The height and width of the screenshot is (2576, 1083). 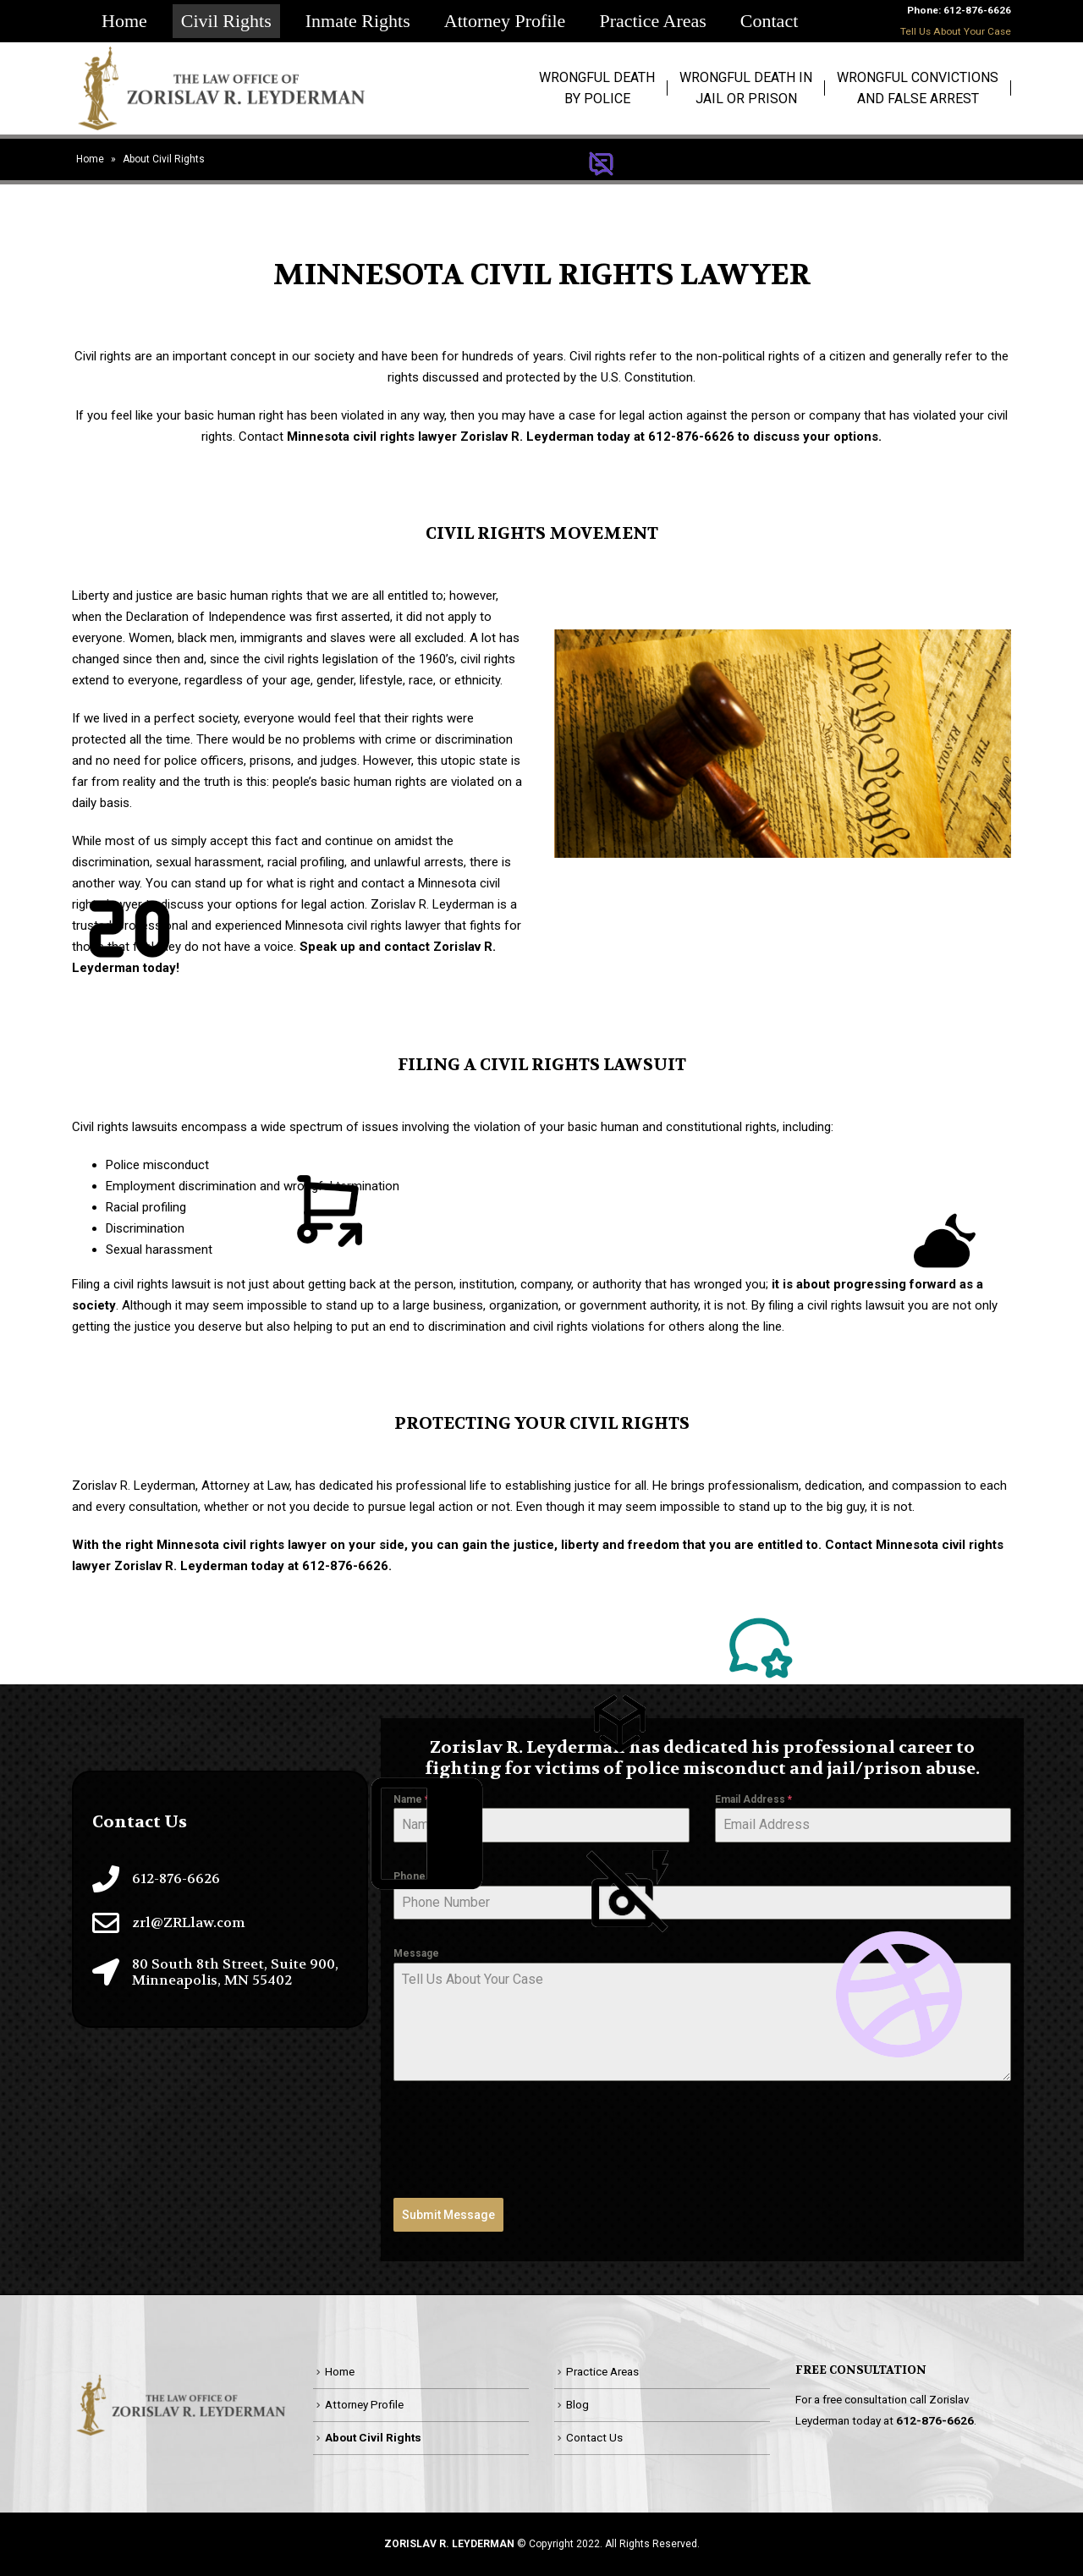 What do you see at coordinates (759, 1645) in the screenshot?
I see `mark a conversation as favorite` at bounding box center [759, 1645].